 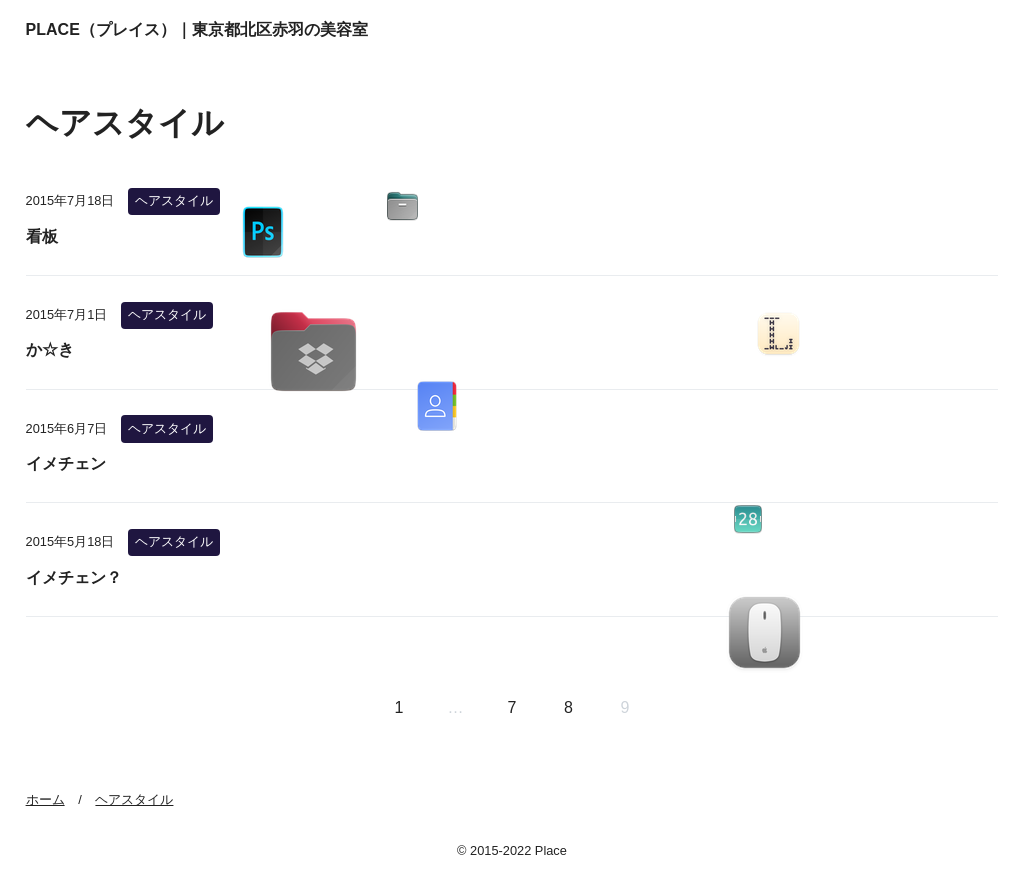 What do you see at coordinates (263, 232) in the screenshot?
I see `adobe photoshop file type indicator` at bounding box center [263, 232].